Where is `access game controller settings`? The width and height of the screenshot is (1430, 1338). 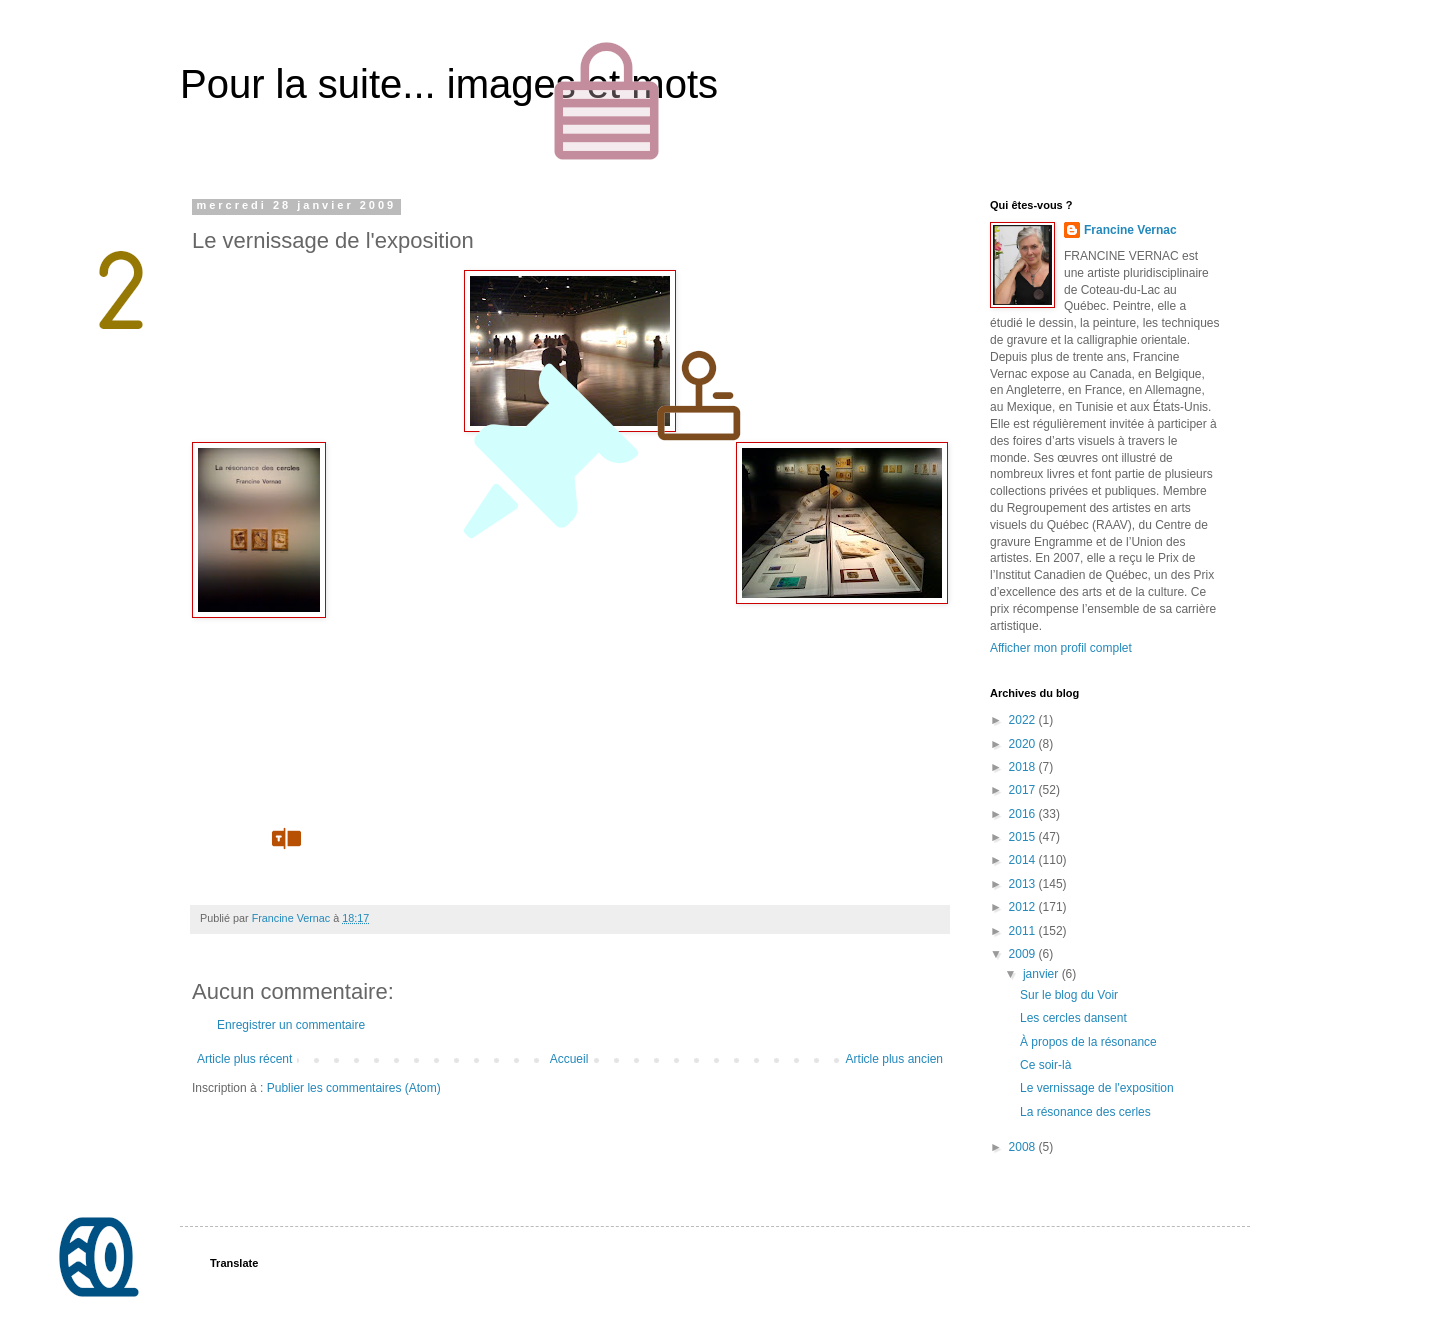 access game controller settings is located at coordinates (699, 399).